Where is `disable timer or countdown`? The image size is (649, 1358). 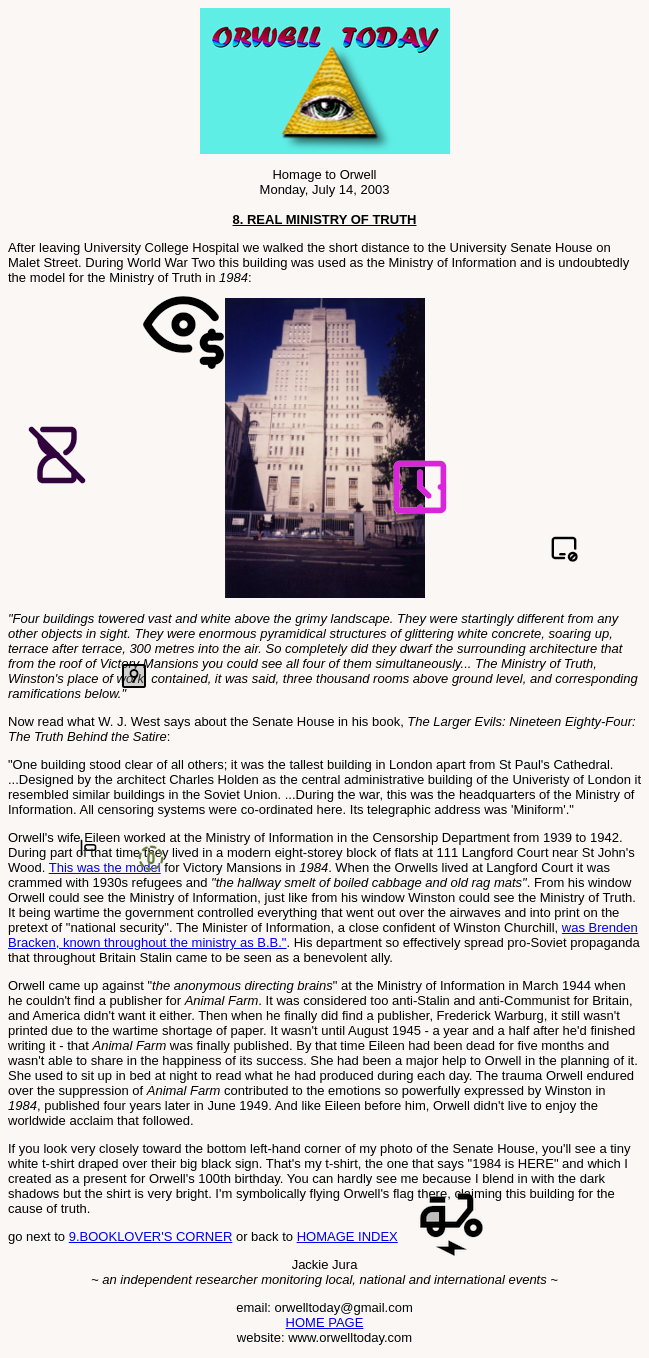
disable timer or countdown is located at coordinates (57, 455).